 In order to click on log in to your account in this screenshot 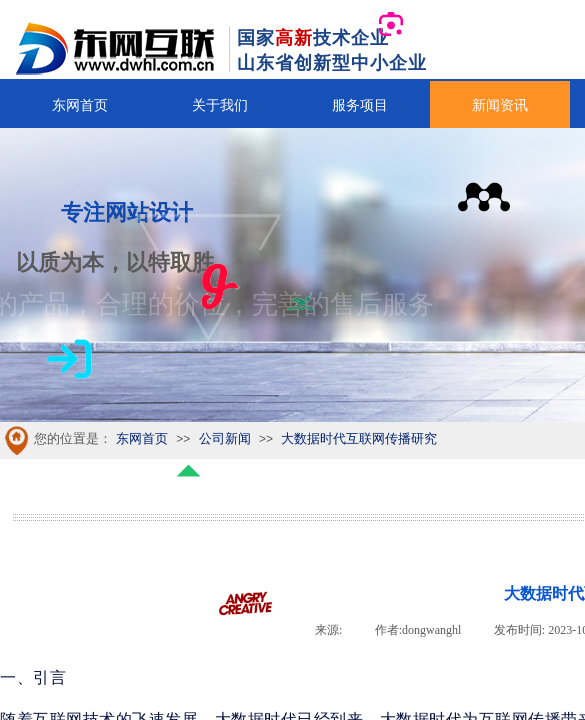, I will do `click(69, 359)`.